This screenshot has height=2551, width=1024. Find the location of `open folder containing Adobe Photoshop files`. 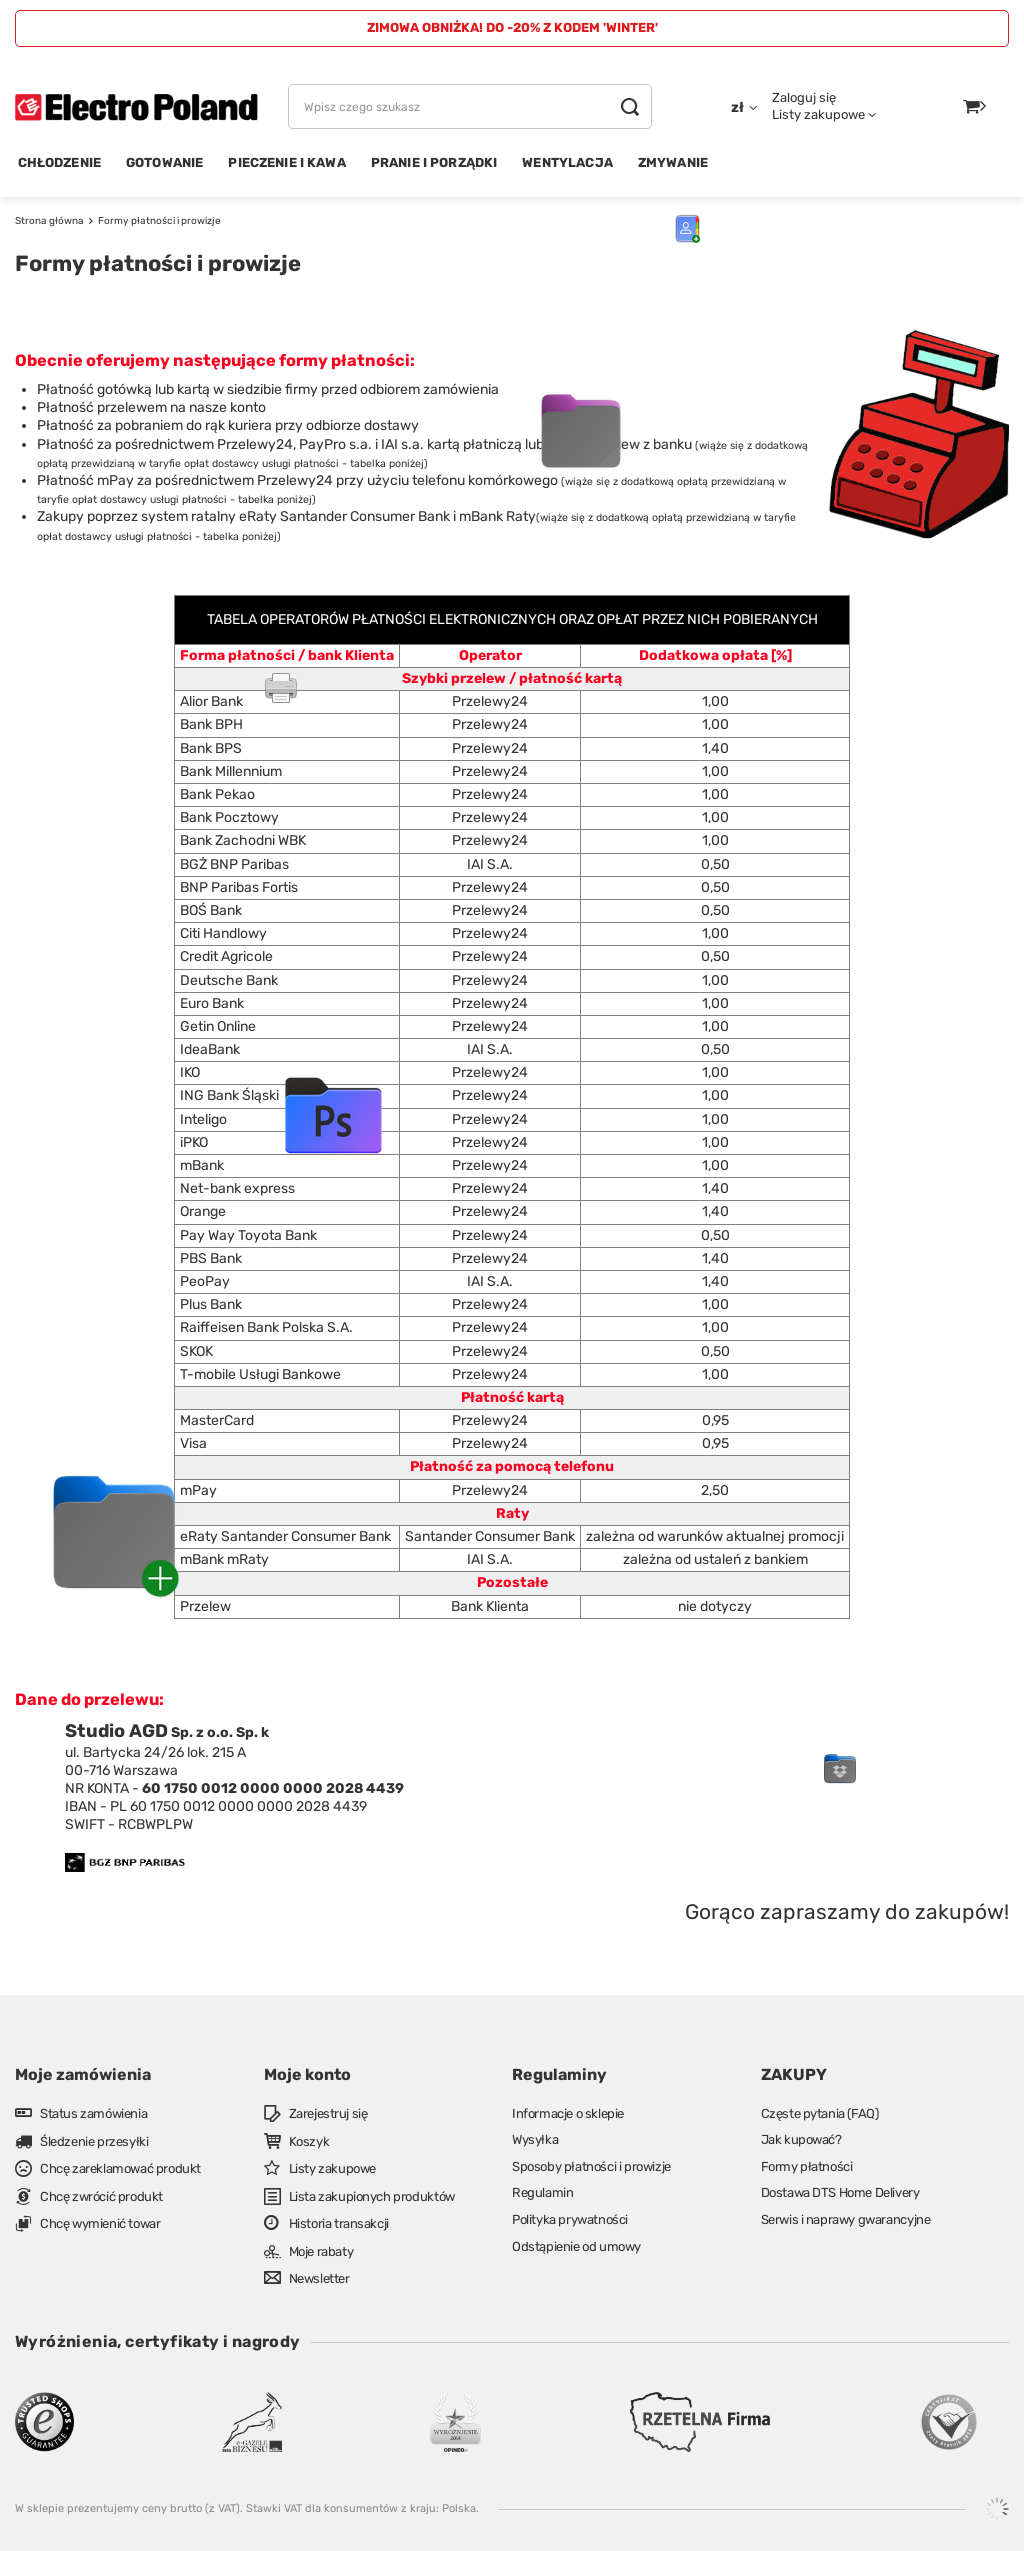

open folder containing Adobe Photoshop files is located at coordinates (333, 1118).